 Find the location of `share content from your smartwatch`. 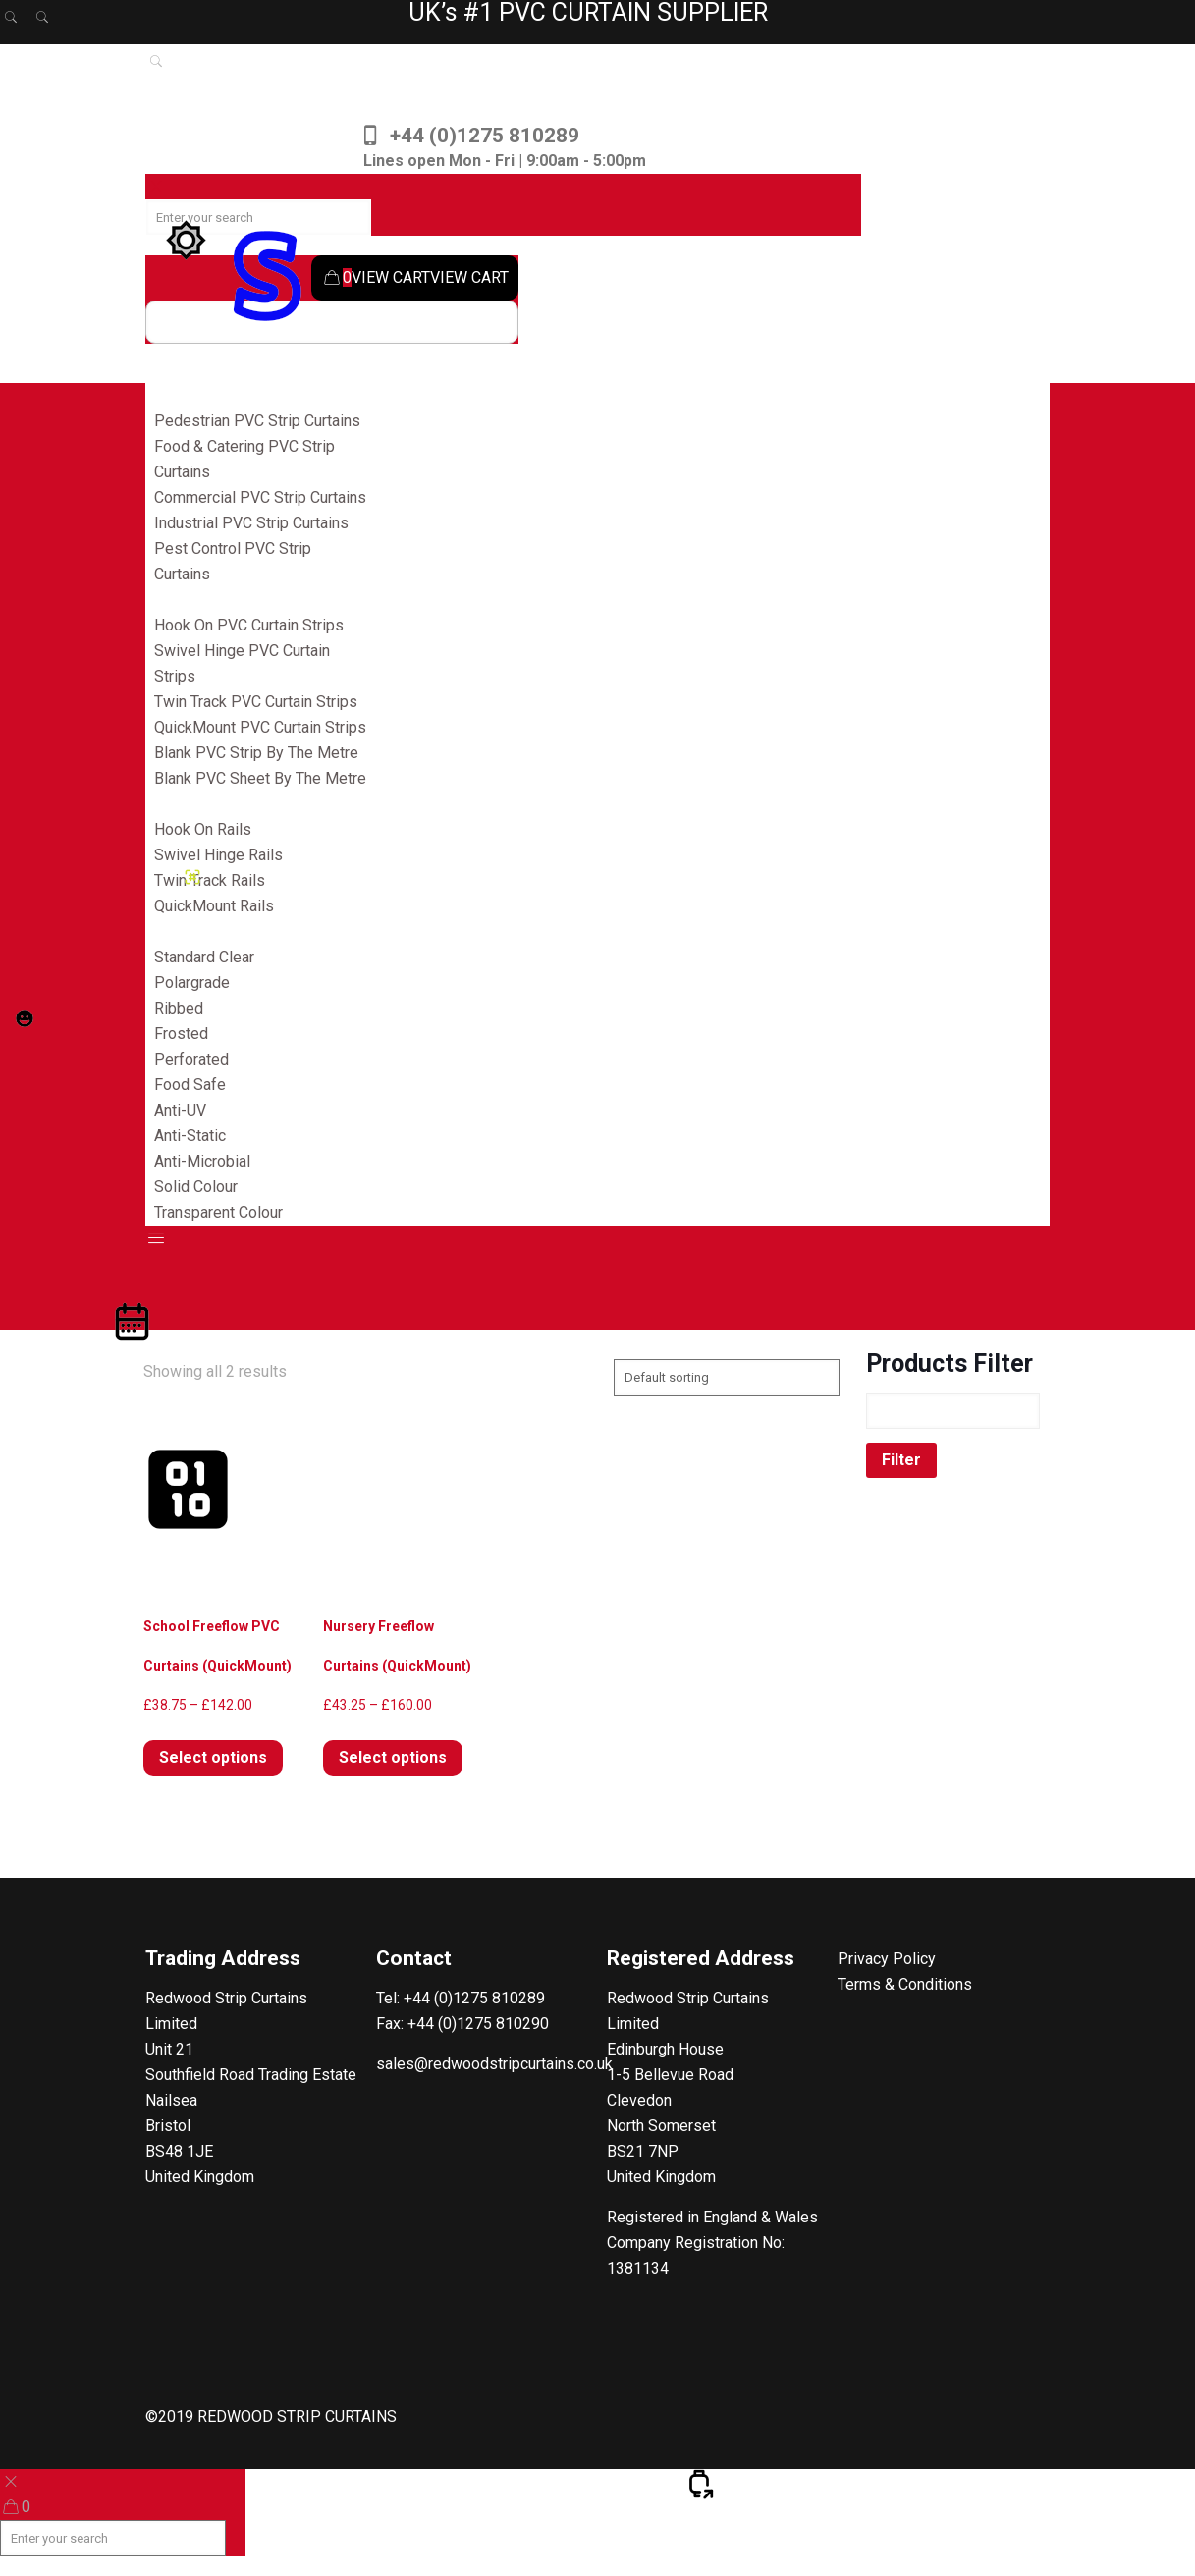

share content from your smartwatch is located at coordinates (699, 2484).